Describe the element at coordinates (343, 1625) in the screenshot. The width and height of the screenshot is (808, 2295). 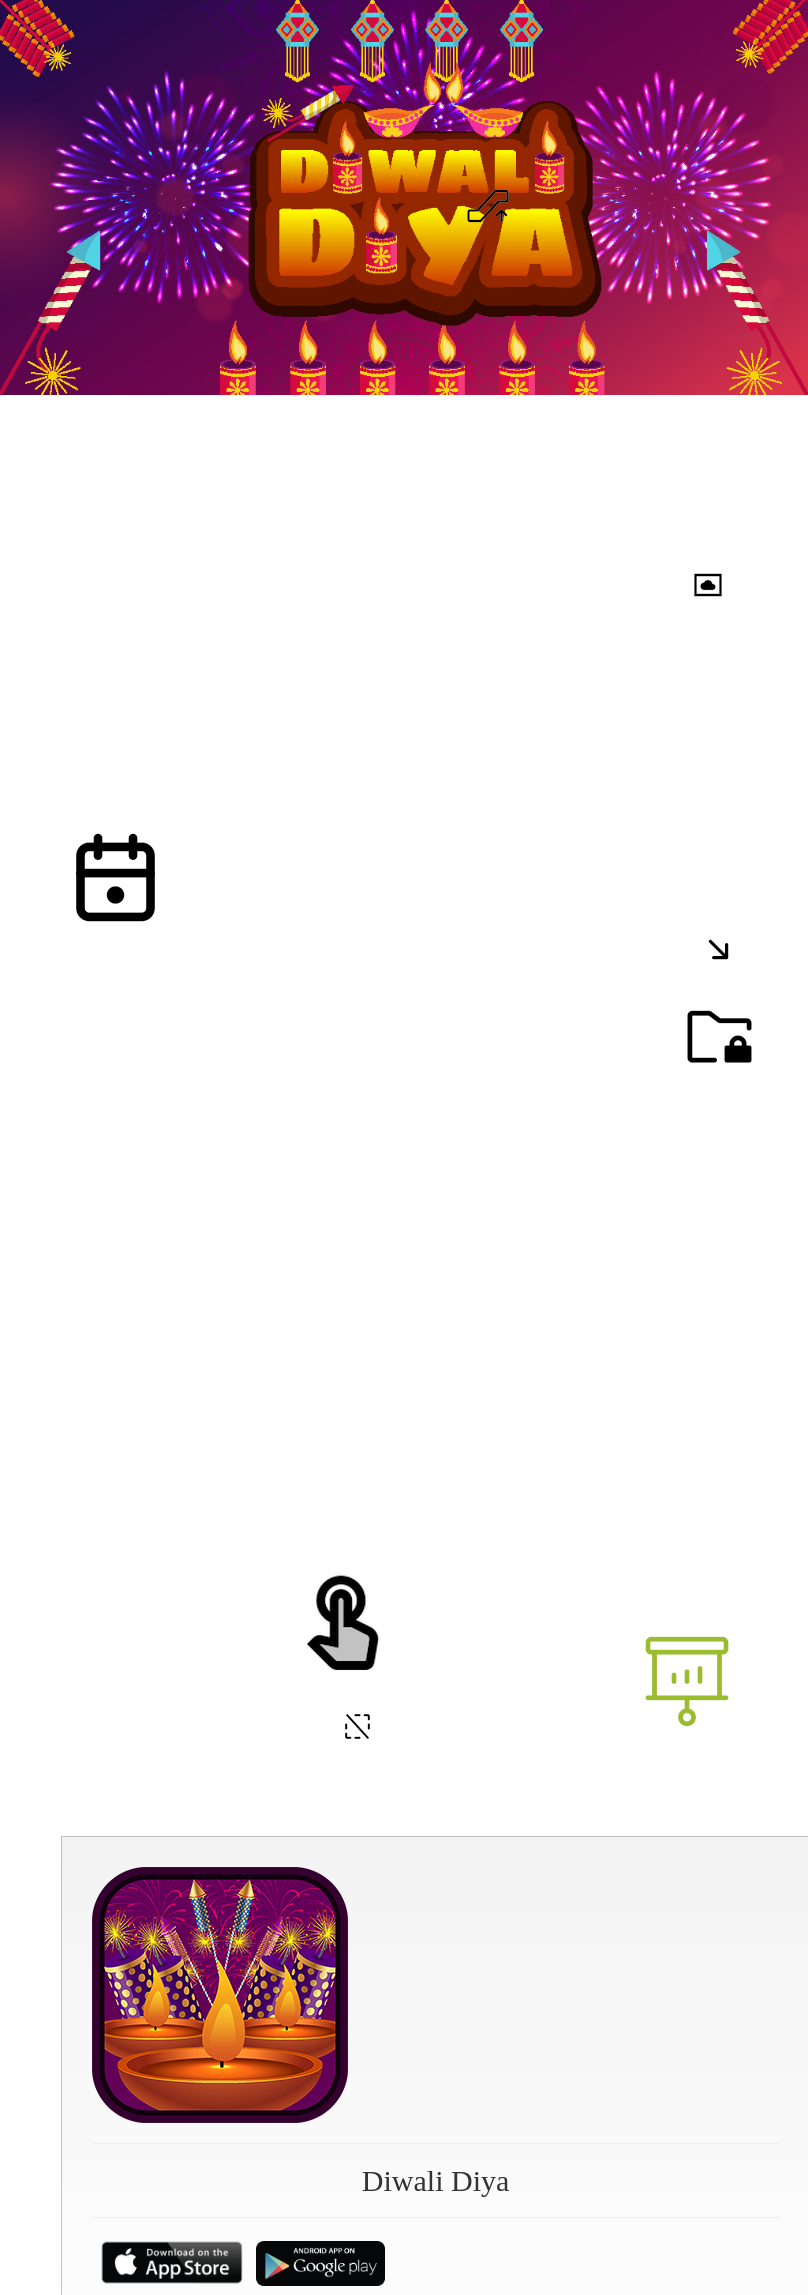
I see `tap to interact with touchscreen element` at that location.